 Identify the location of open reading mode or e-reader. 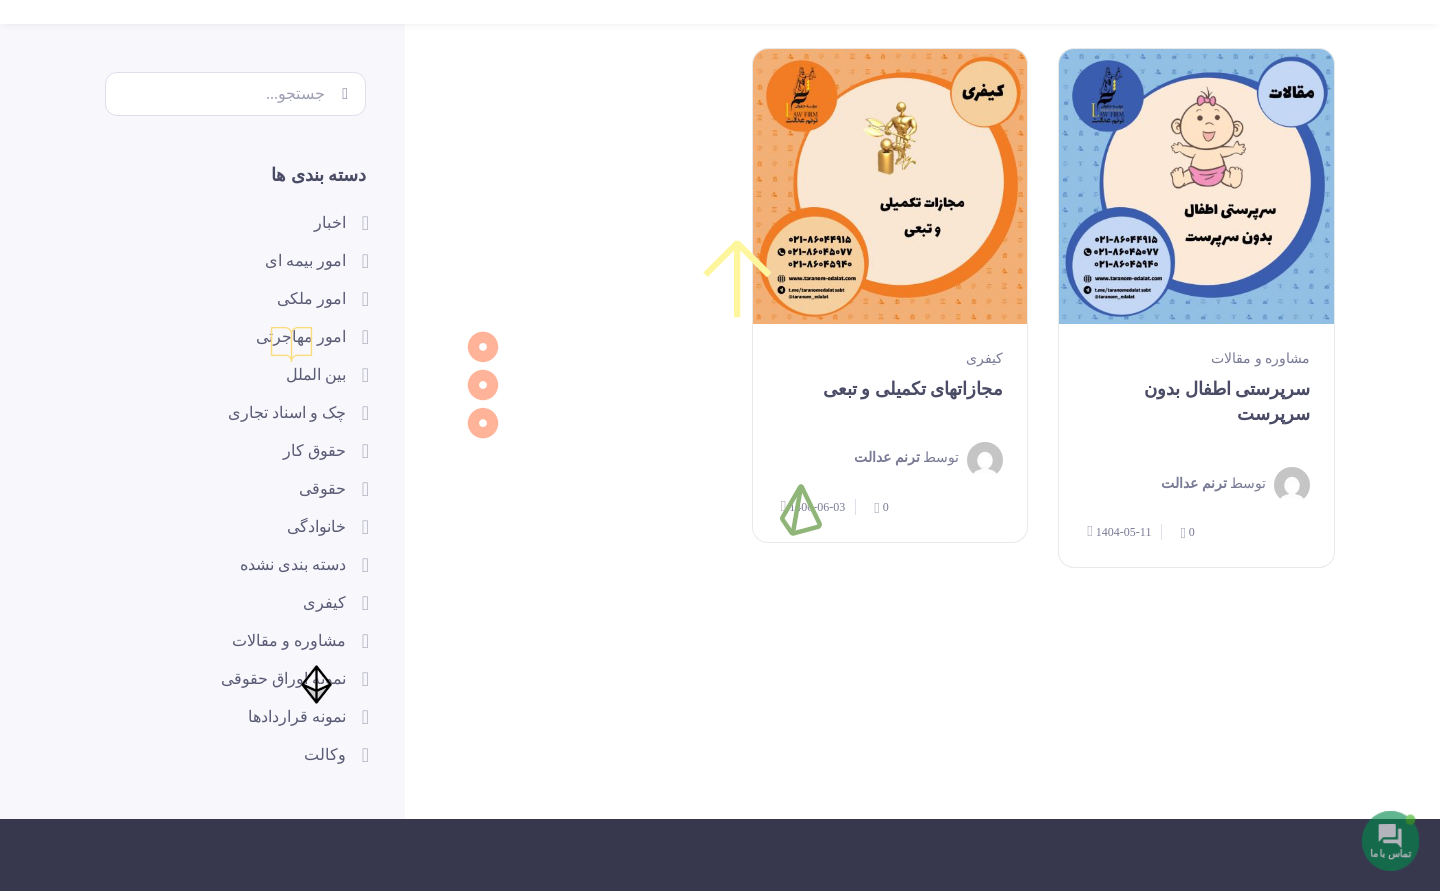
(291, 341).